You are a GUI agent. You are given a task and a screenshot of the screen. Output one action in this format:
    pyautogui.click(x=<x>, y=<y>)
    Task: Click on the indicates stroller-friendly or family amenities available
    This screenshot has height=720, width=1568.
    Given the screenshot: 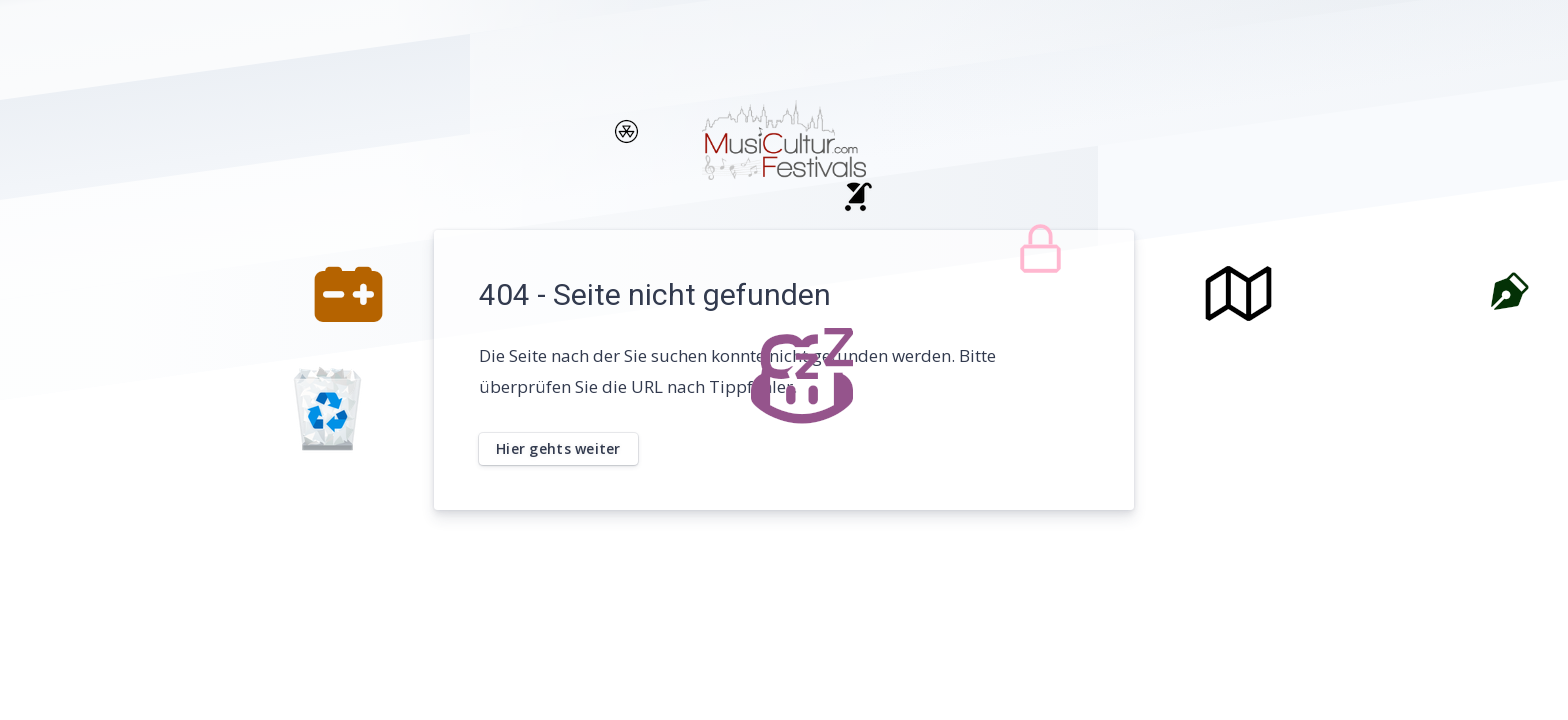 What is the action you would take?
    pyautogui.click(x=857, y=196)
    